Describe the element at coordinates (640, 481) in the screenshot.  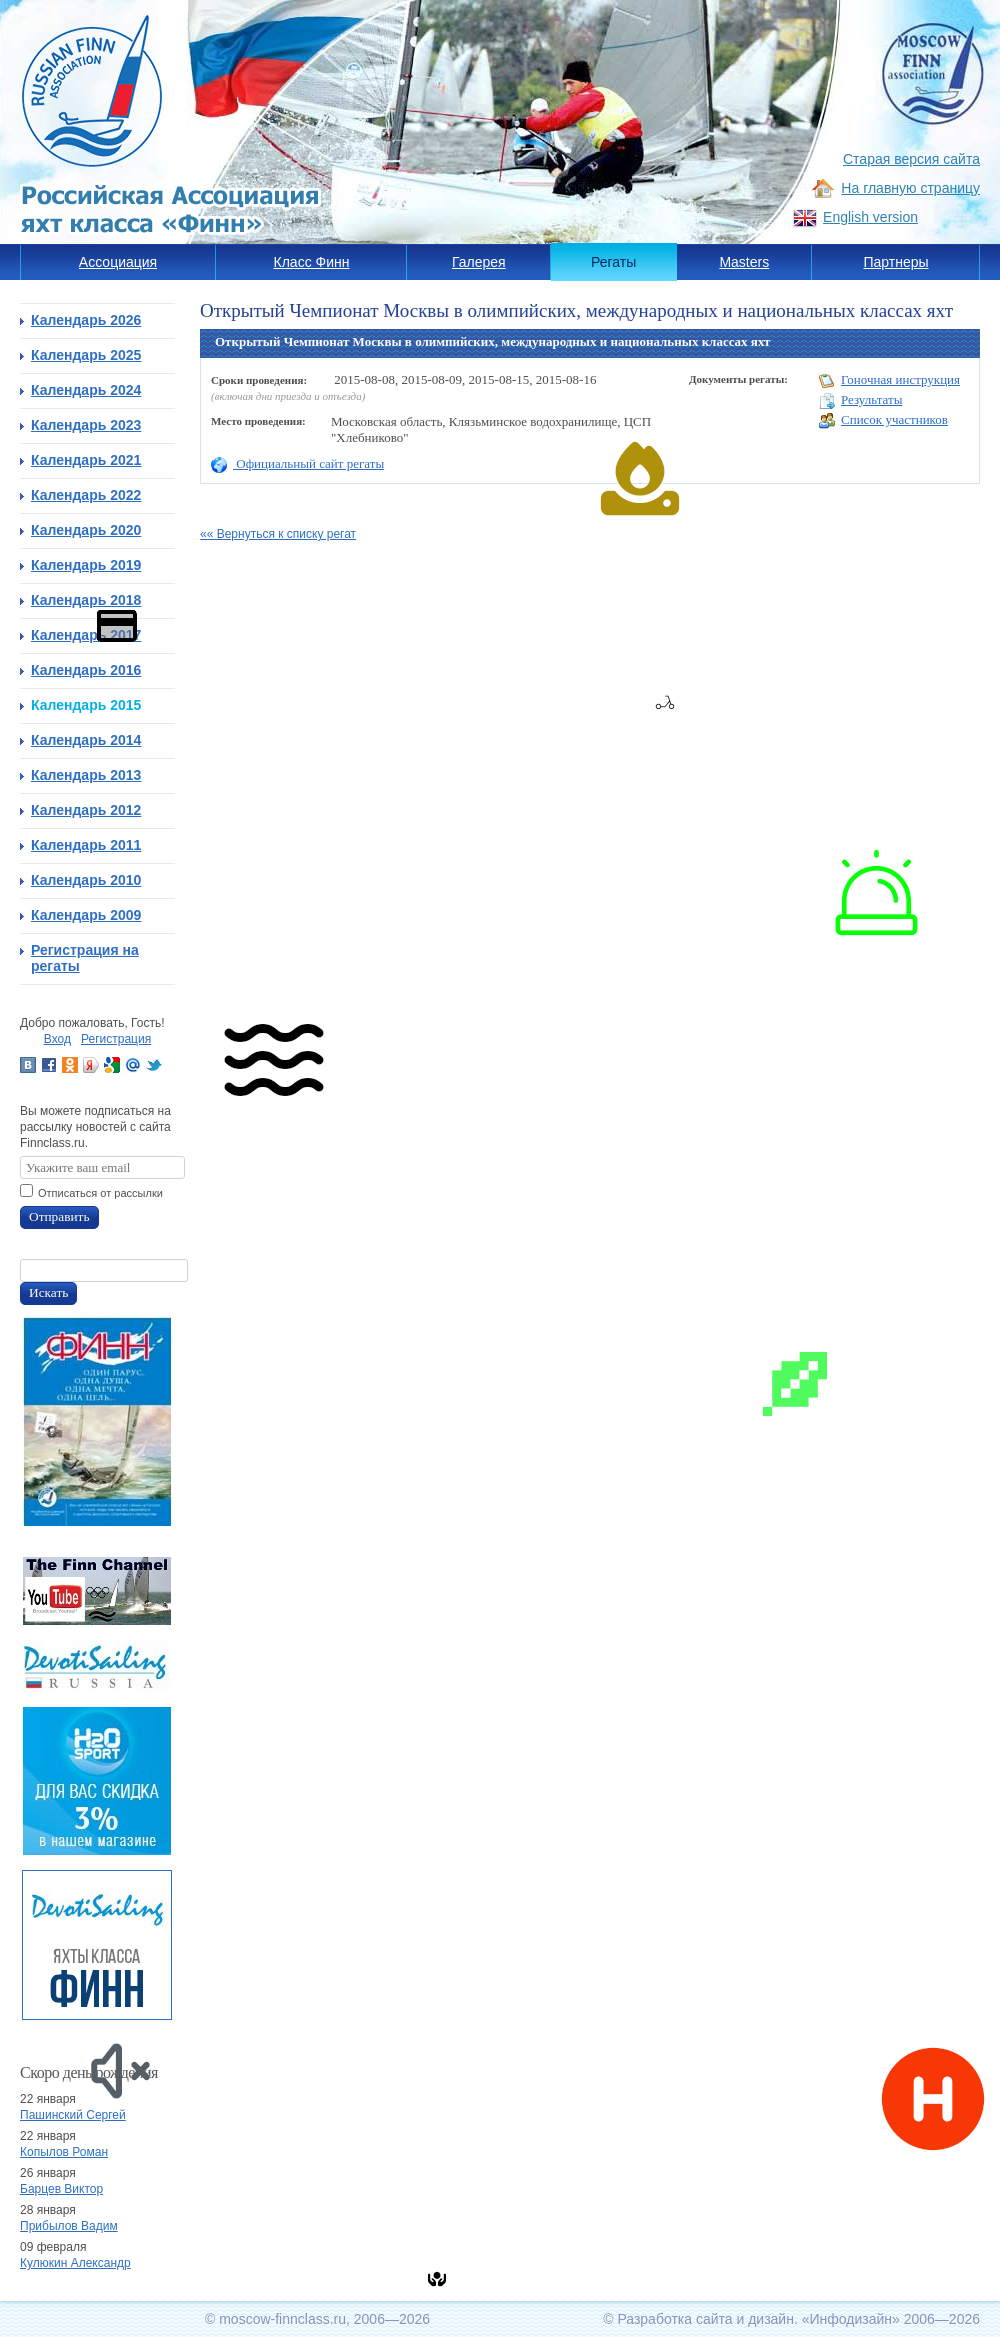
I see `access stove or cooking settings` at that location.